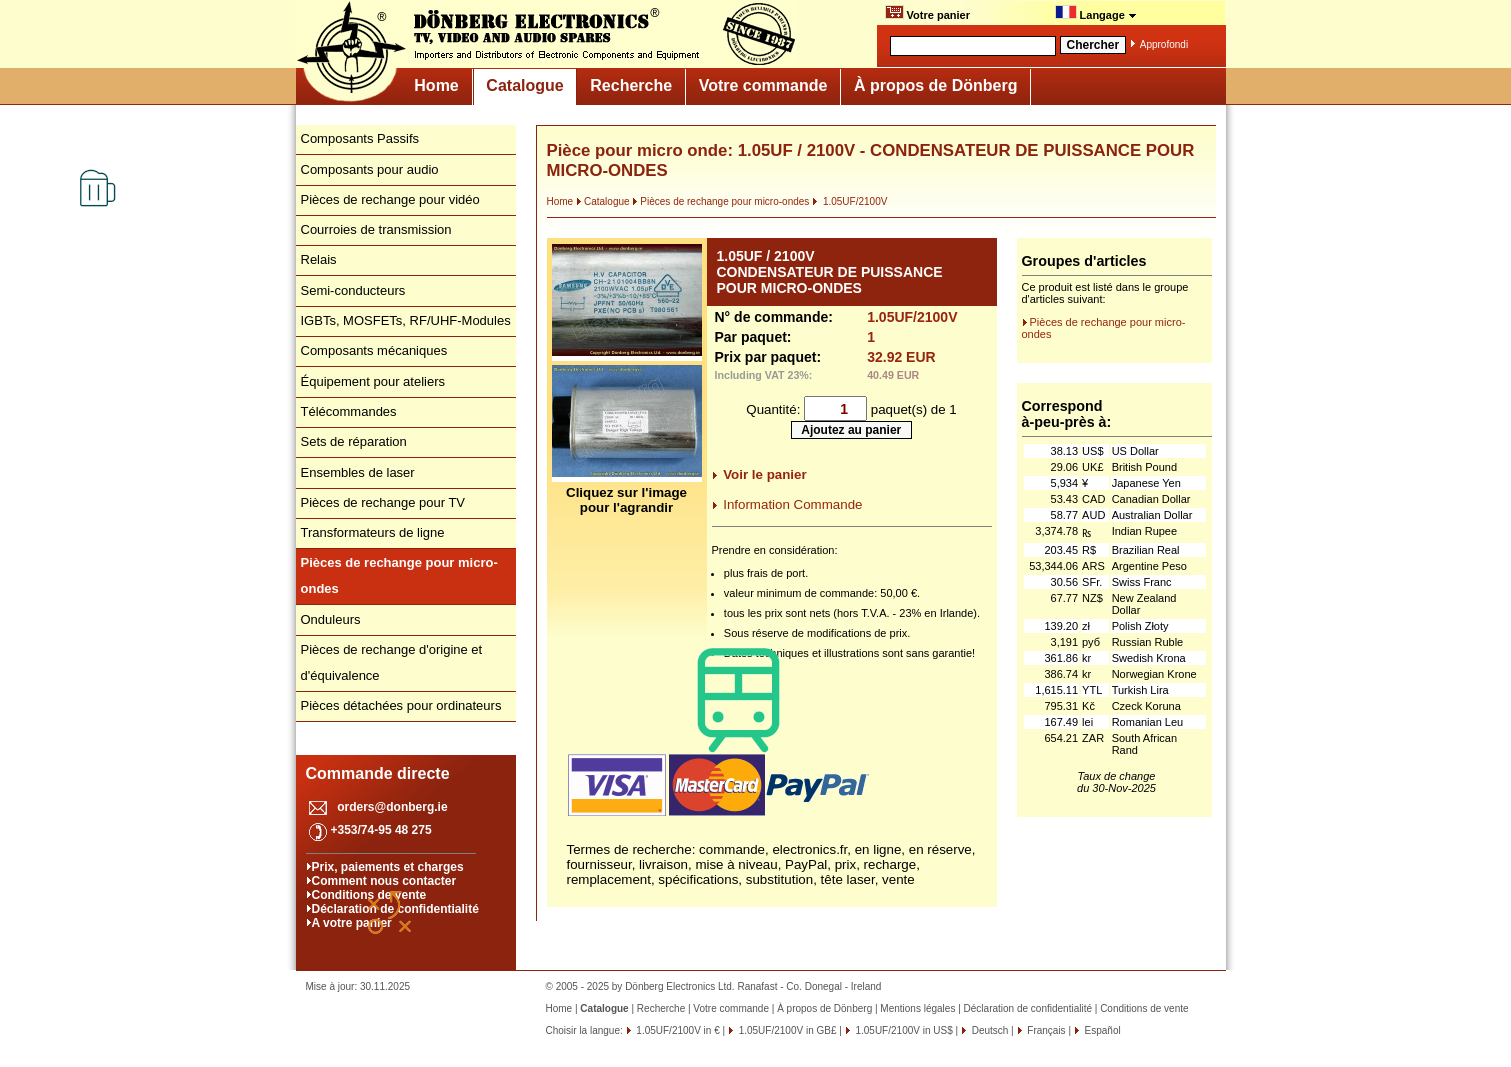 The image size is (1511, 1067). What do you see at coordinates (387, 912) in the screenshot?
I see `view strategy or game plan` at bounding box center [387, 912].